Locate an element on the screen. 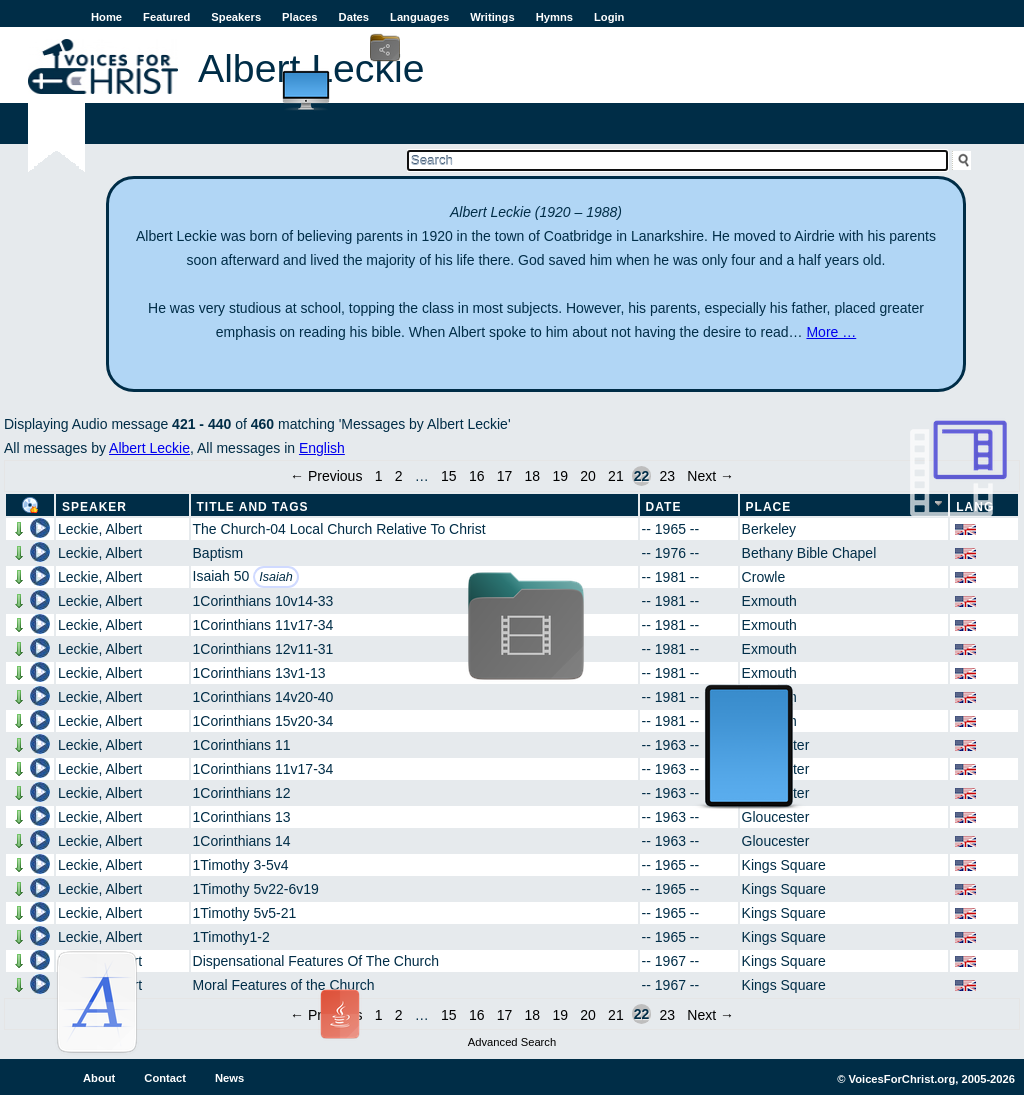  filter media library content is located at coordinates (958, 468).